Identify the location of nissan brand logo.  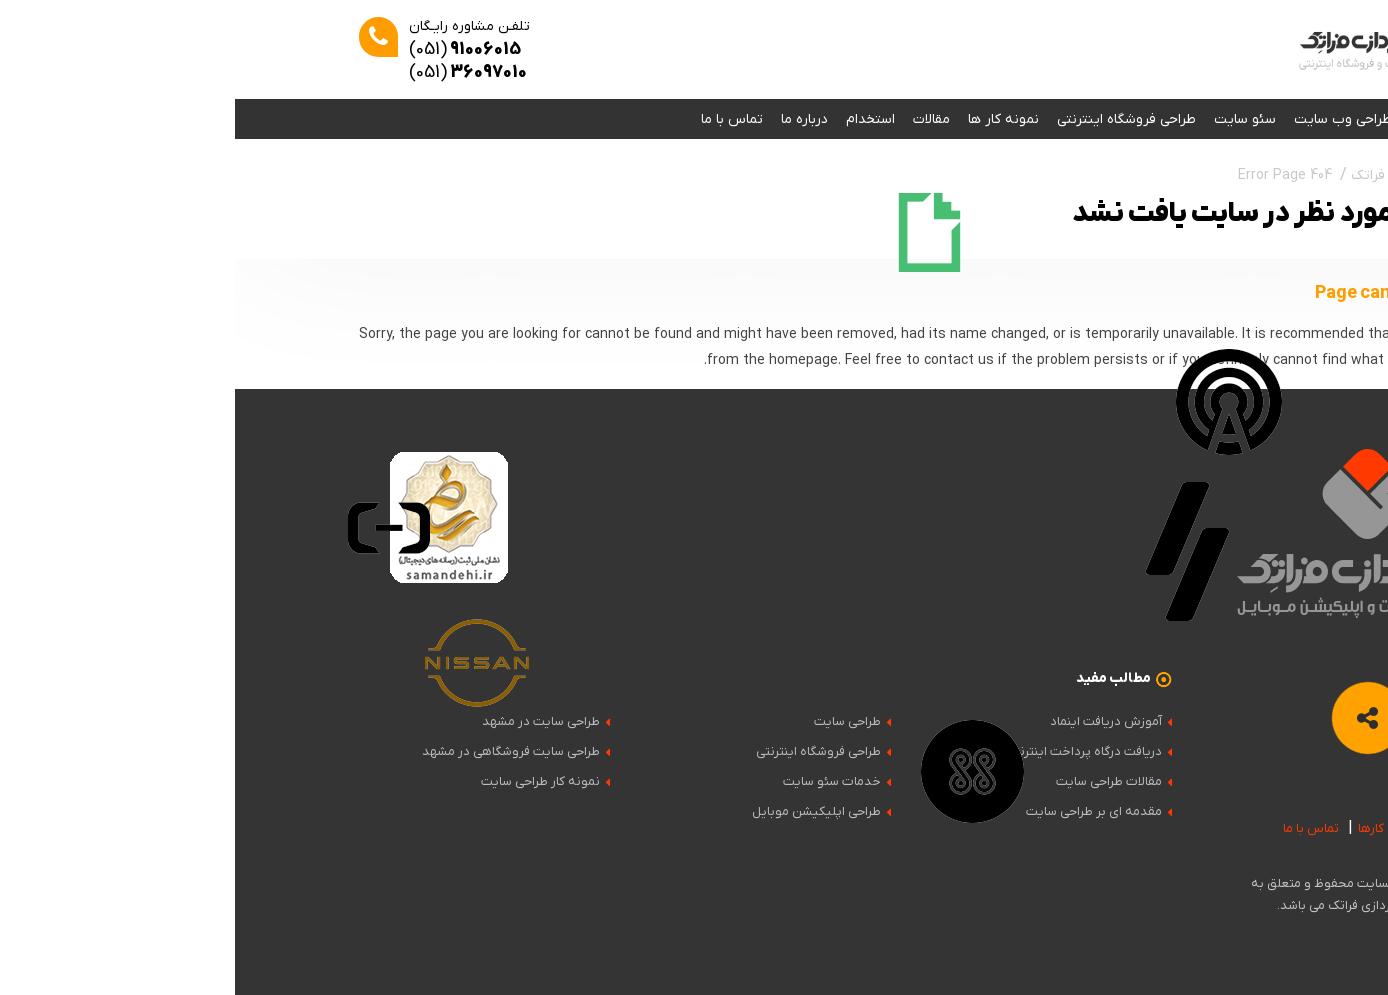
(477, 663).